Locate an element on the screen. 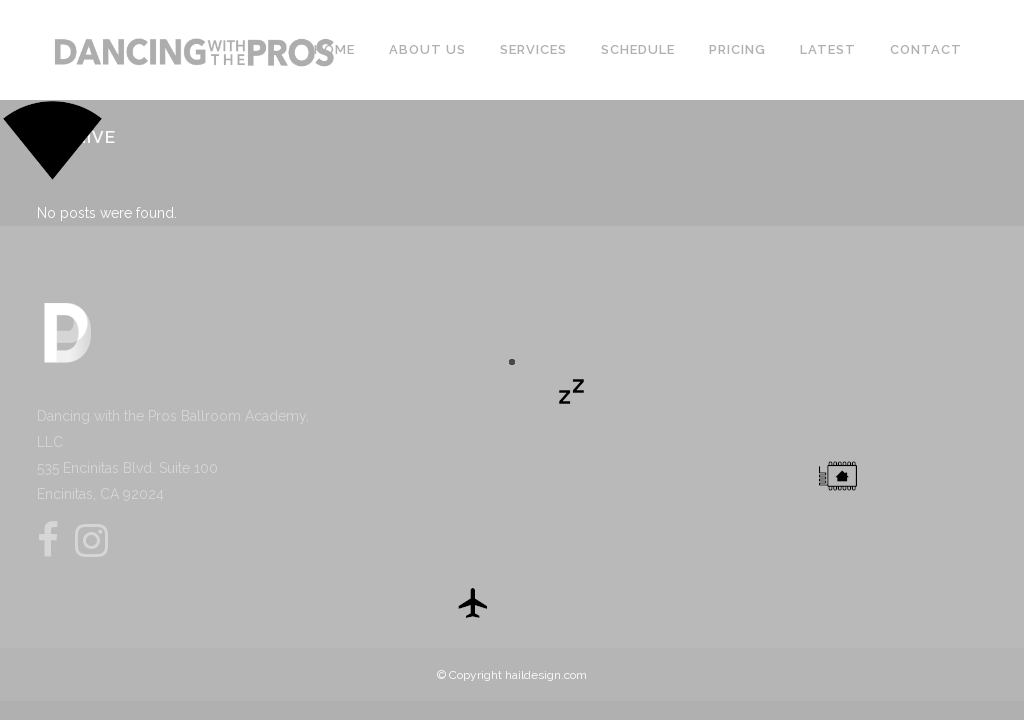 The width and height of the screenshot is (1024, 720). indicates active wifi connection is located at coordinates (52, 140).